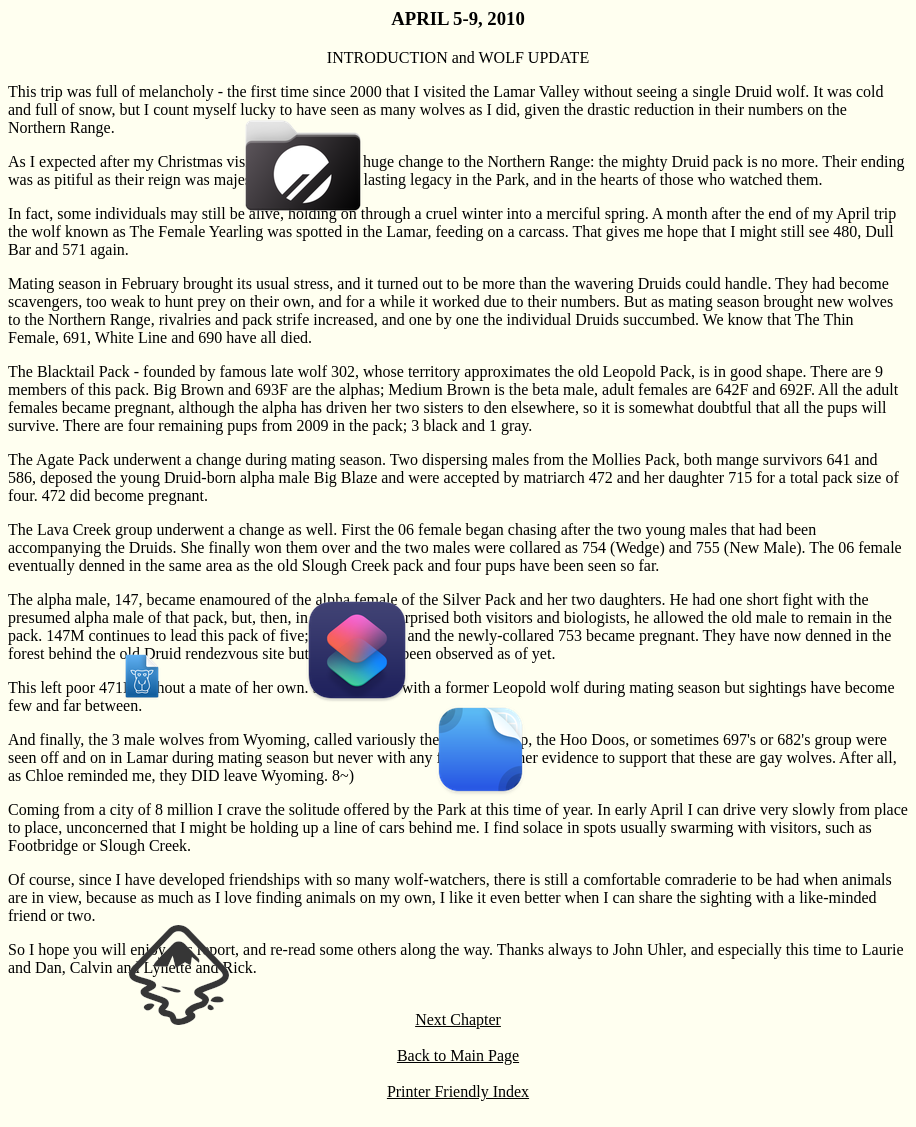 Image resolution: width=916 pixels, height=1127 pixels. I want to click on folder containing PlanetScale database files, so click(302, 168).